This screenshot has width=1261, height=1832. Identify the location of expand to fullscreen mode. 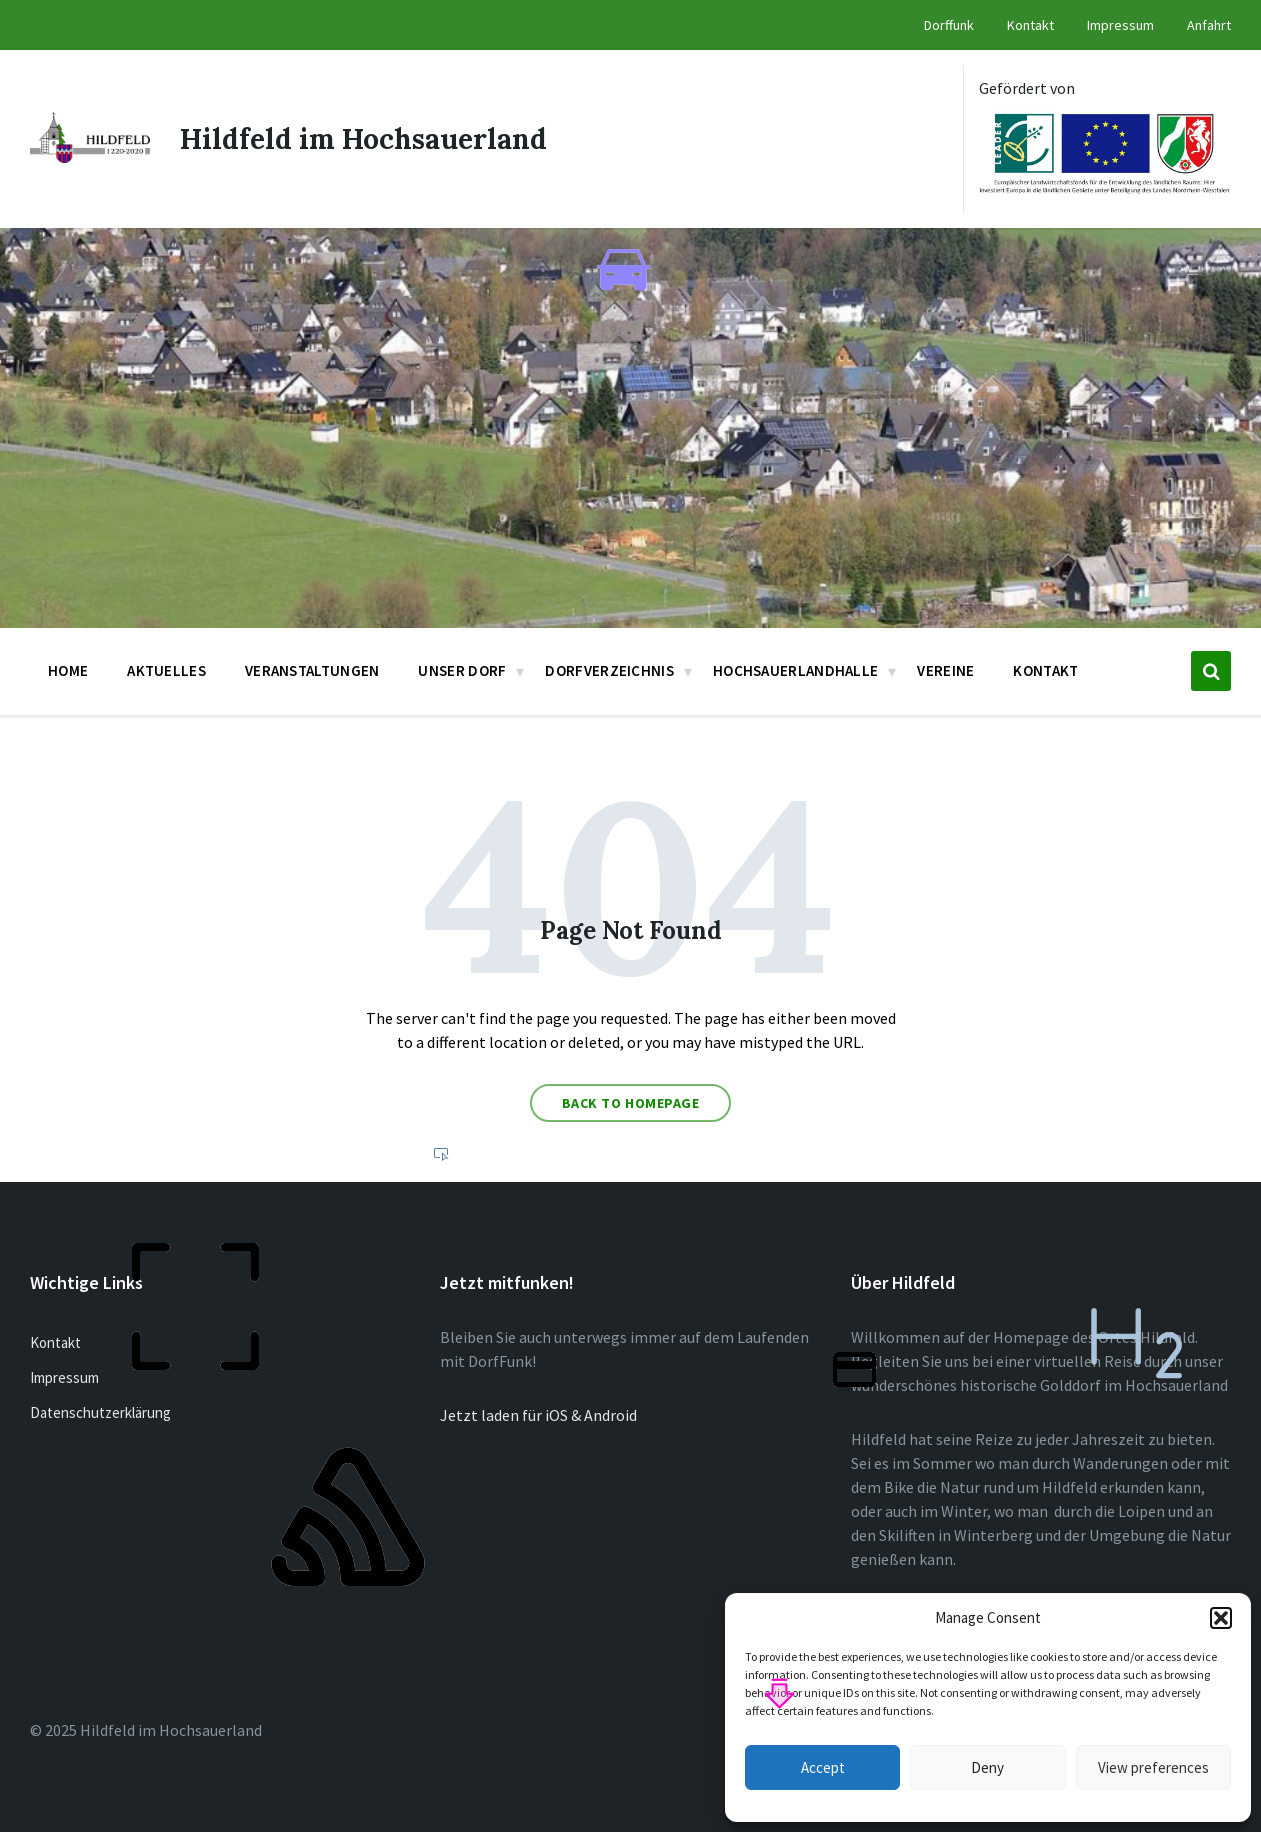
(195, 1306).